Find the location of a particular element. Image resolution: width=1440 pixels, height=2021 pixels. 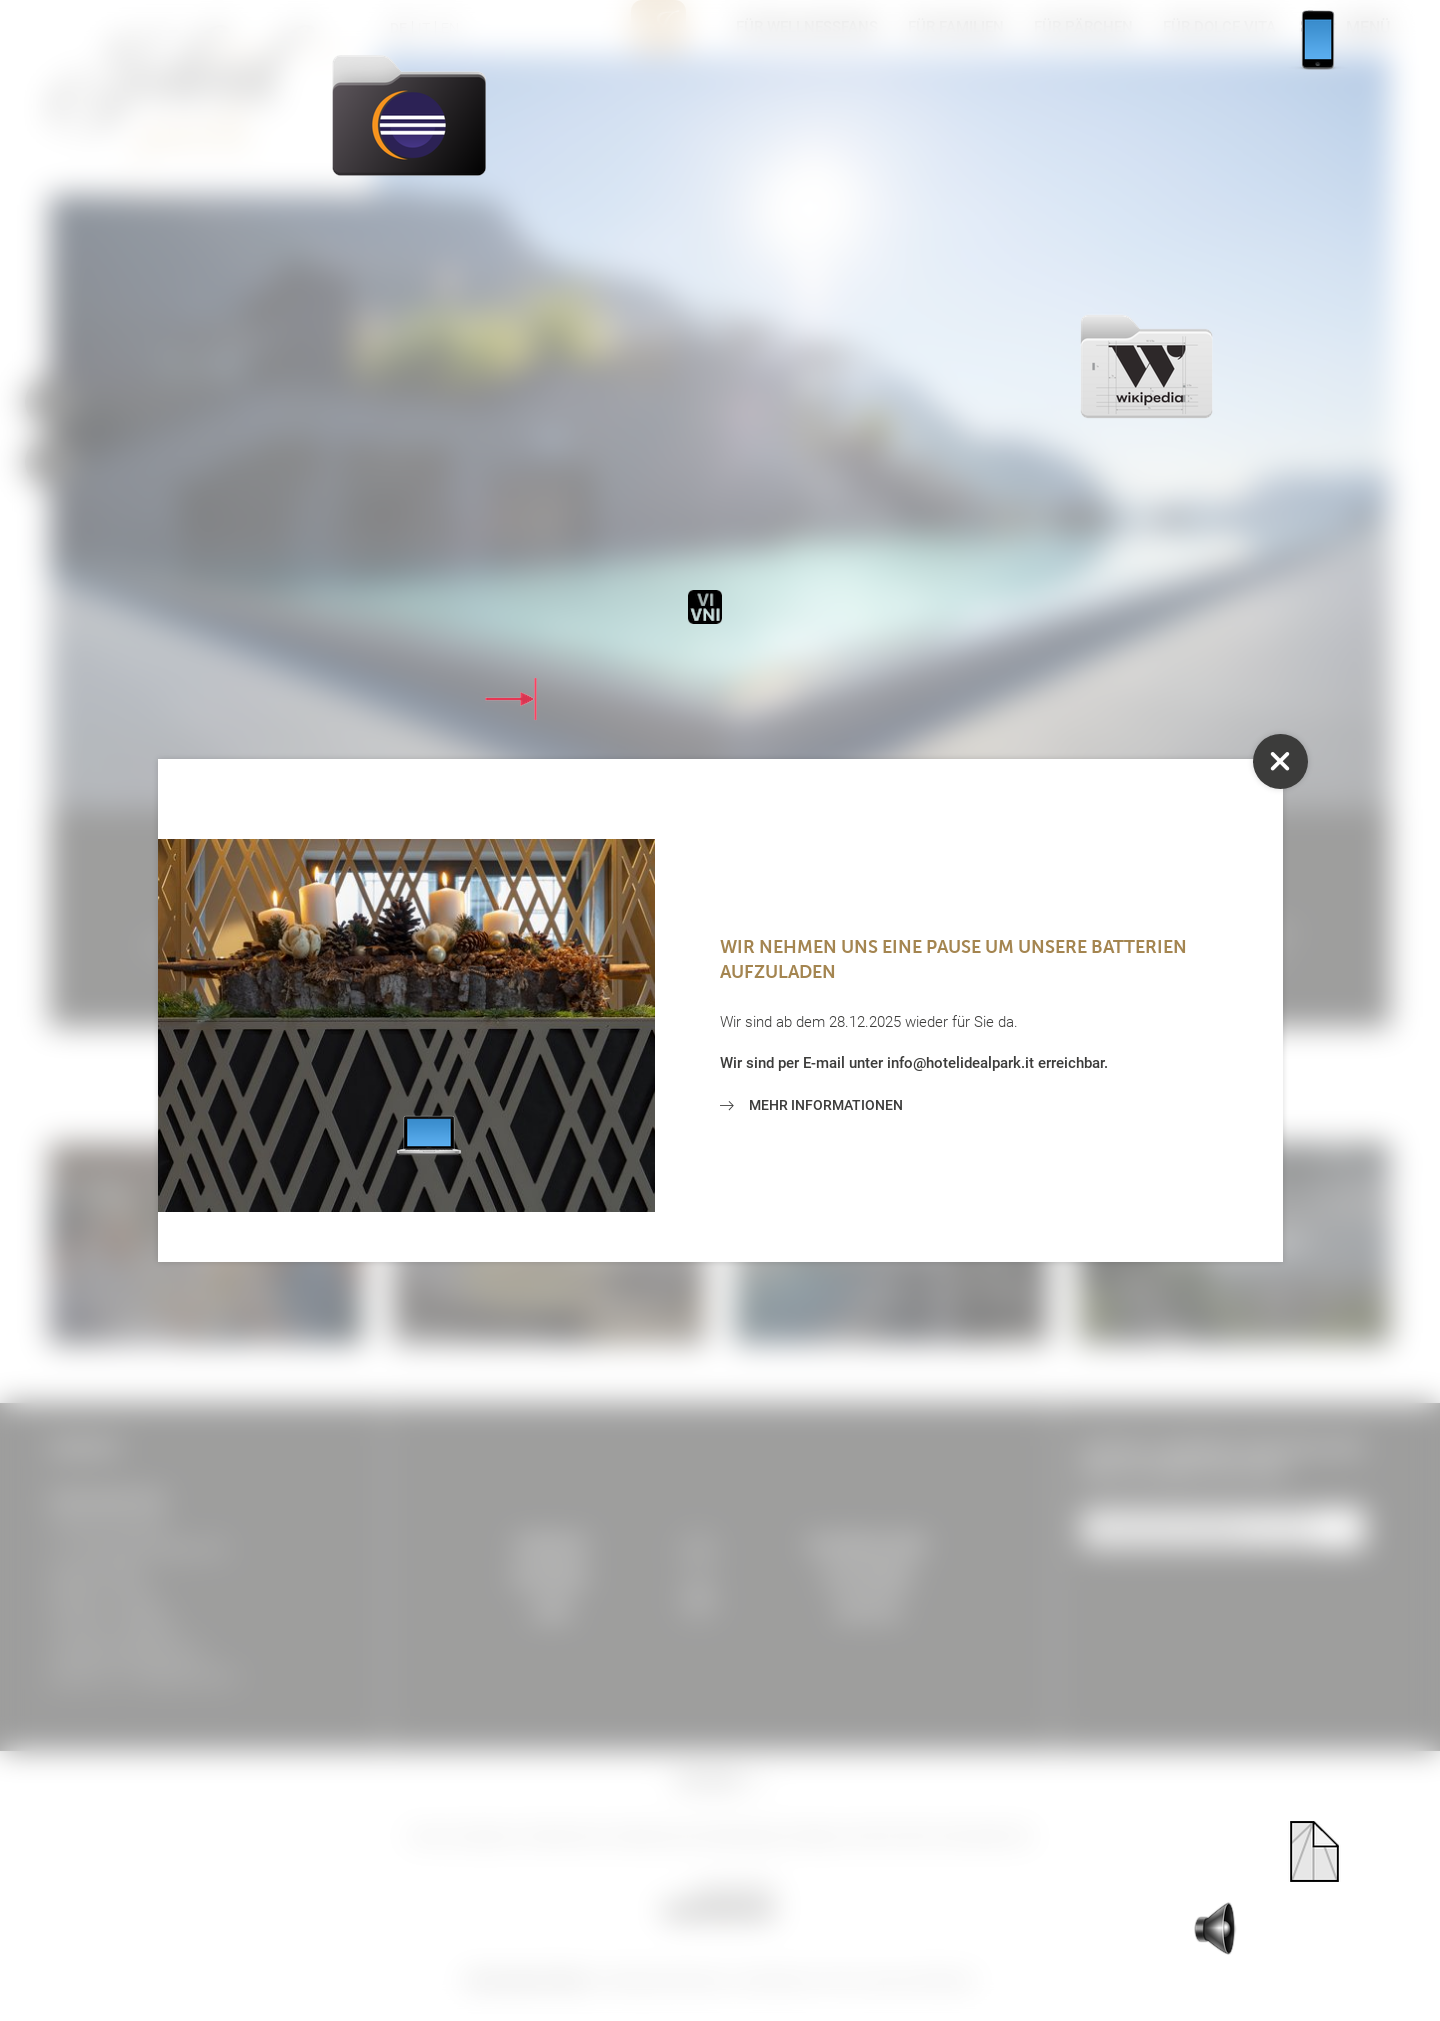

access audio library in iMovie is located at coordinates (1215, 1928).